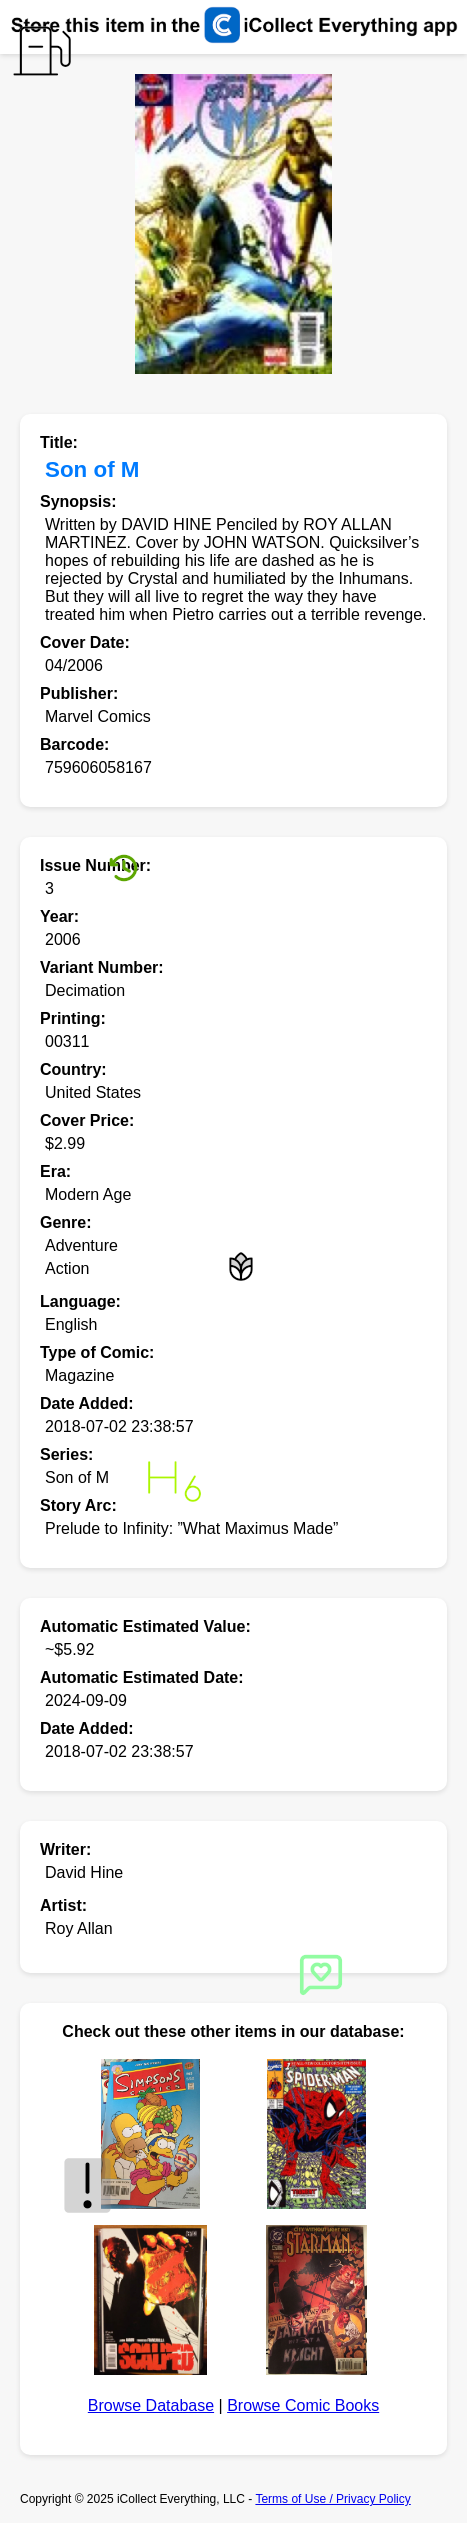 This screenshot has width=467, height=2523. I want to click on indicates grain or wheat-based ingredients, so click(241, 1267).